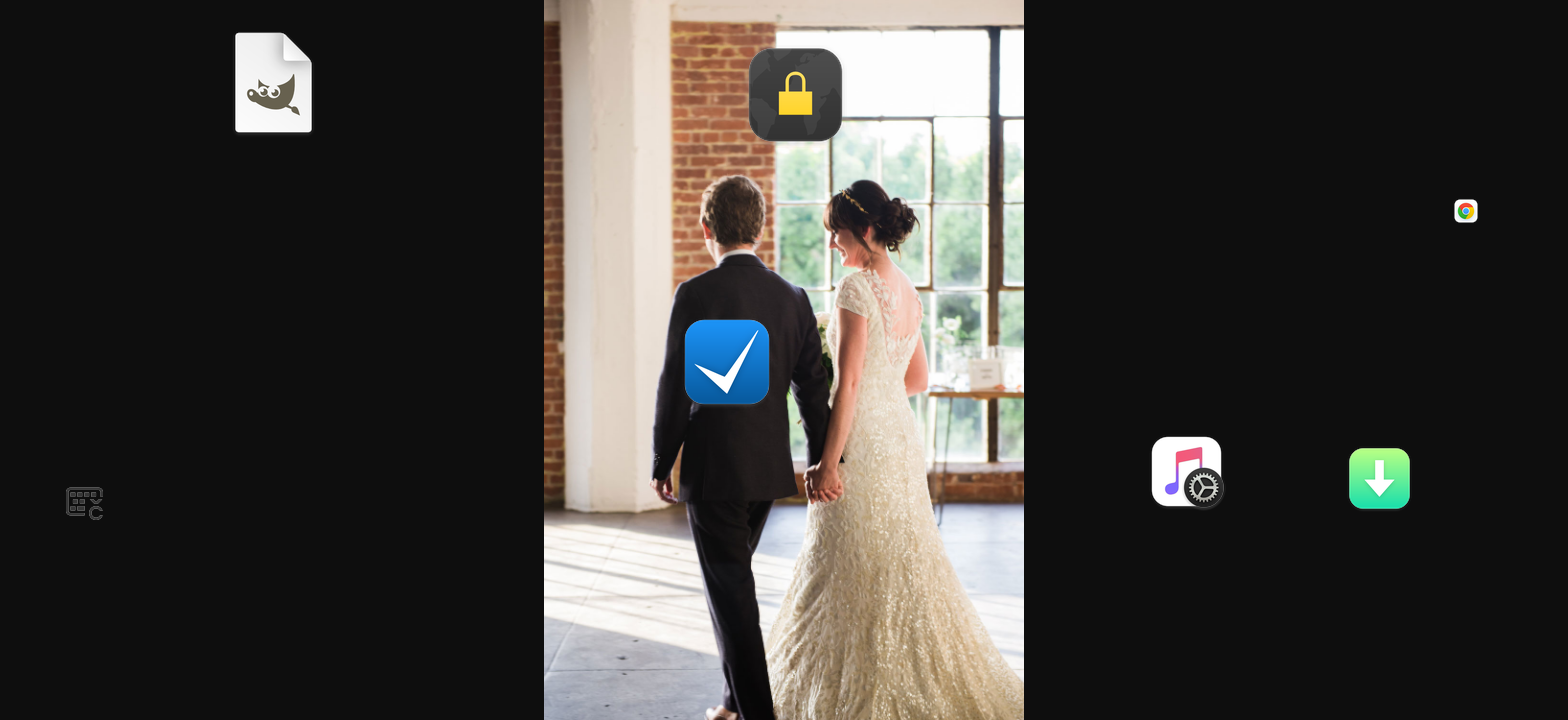  What do you see at coordinates (727, 362) in the screenshot?
I see `open Super Productivity app` at bounding box center [727, 362].